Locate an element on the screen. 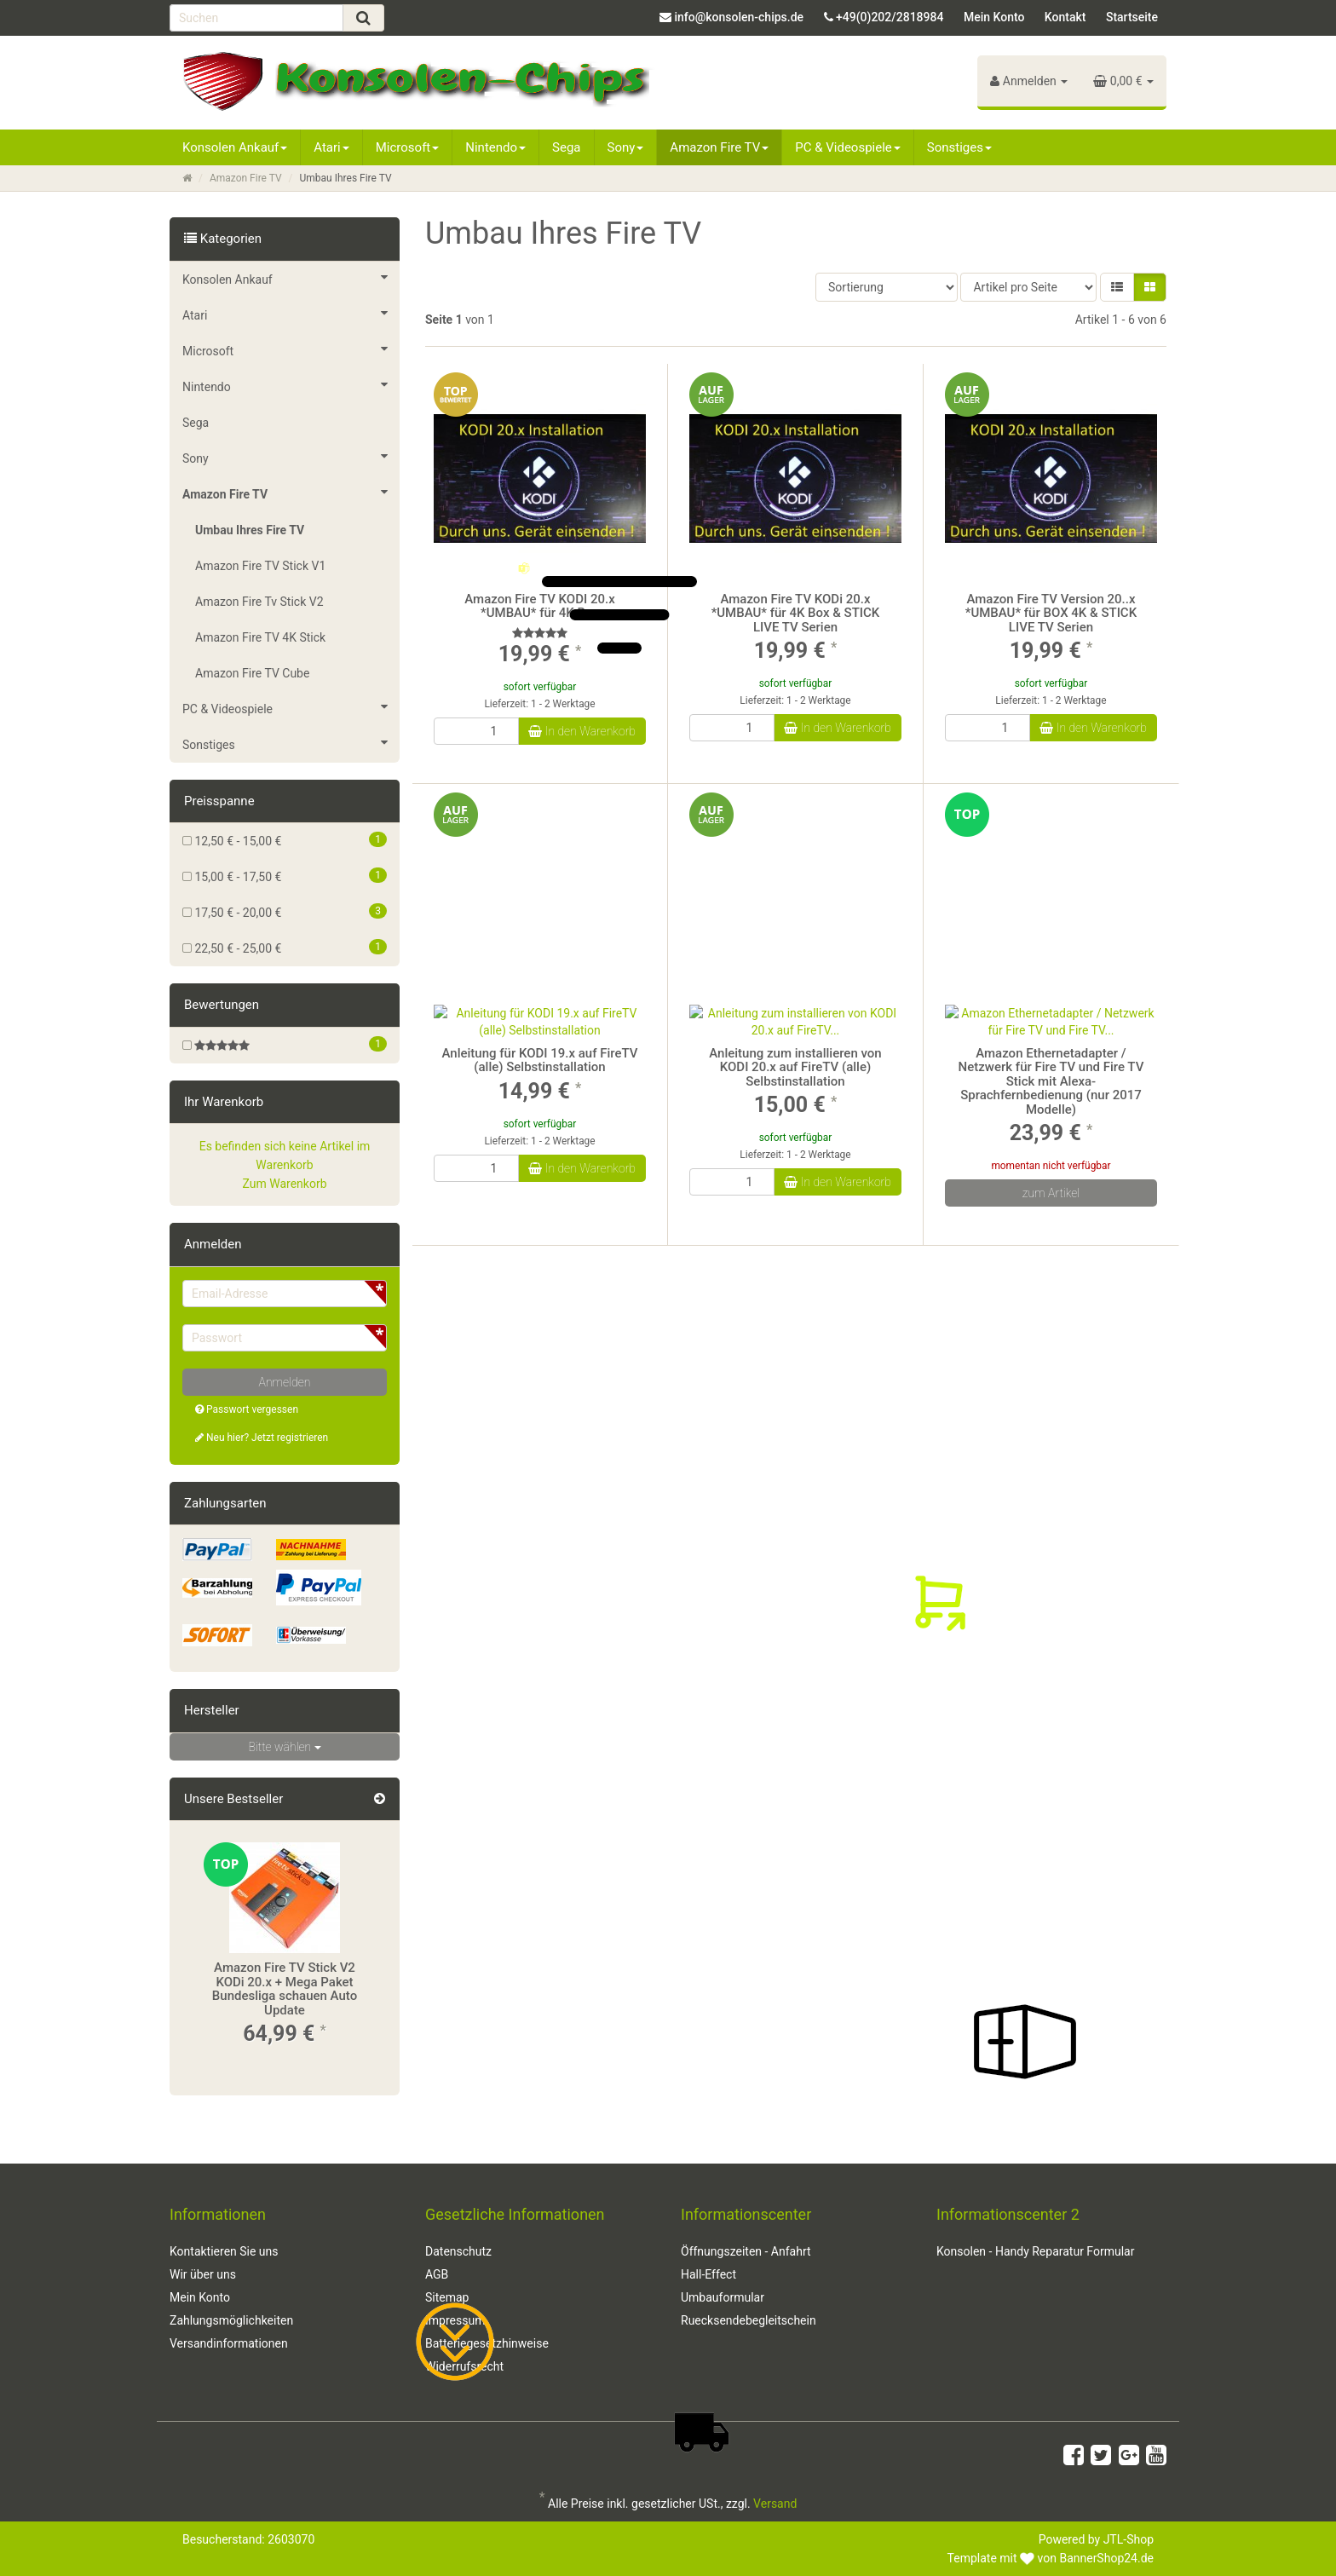  open microsoft teams is located at coordinates (524, 568).